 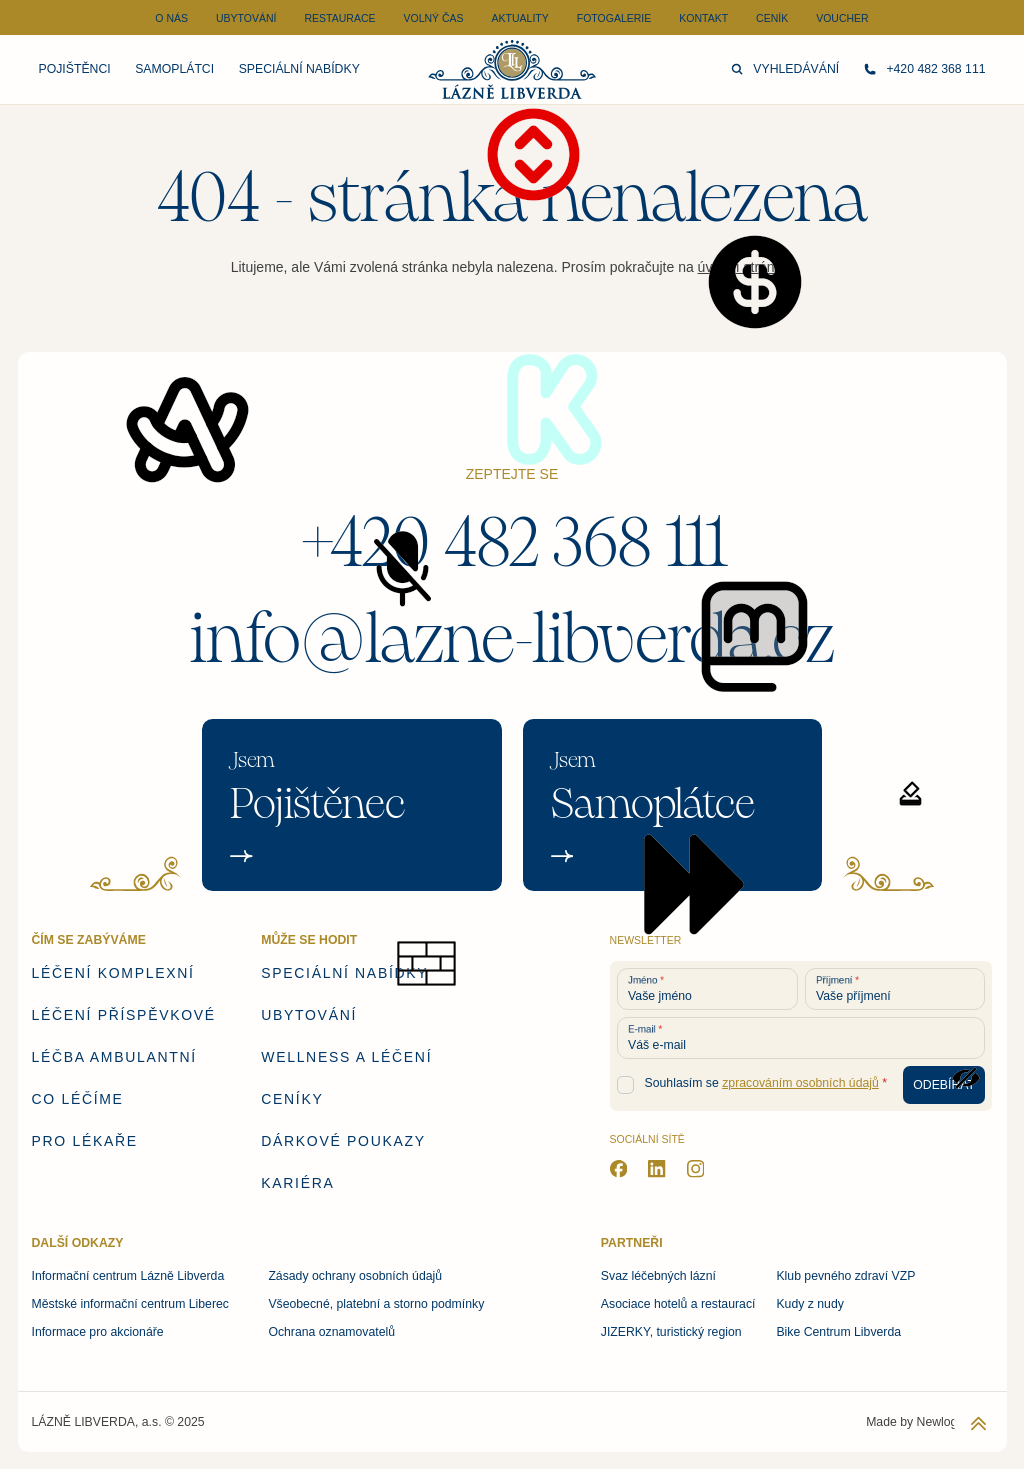 I want to click on mute your microphone, so click(x=402, y=567).